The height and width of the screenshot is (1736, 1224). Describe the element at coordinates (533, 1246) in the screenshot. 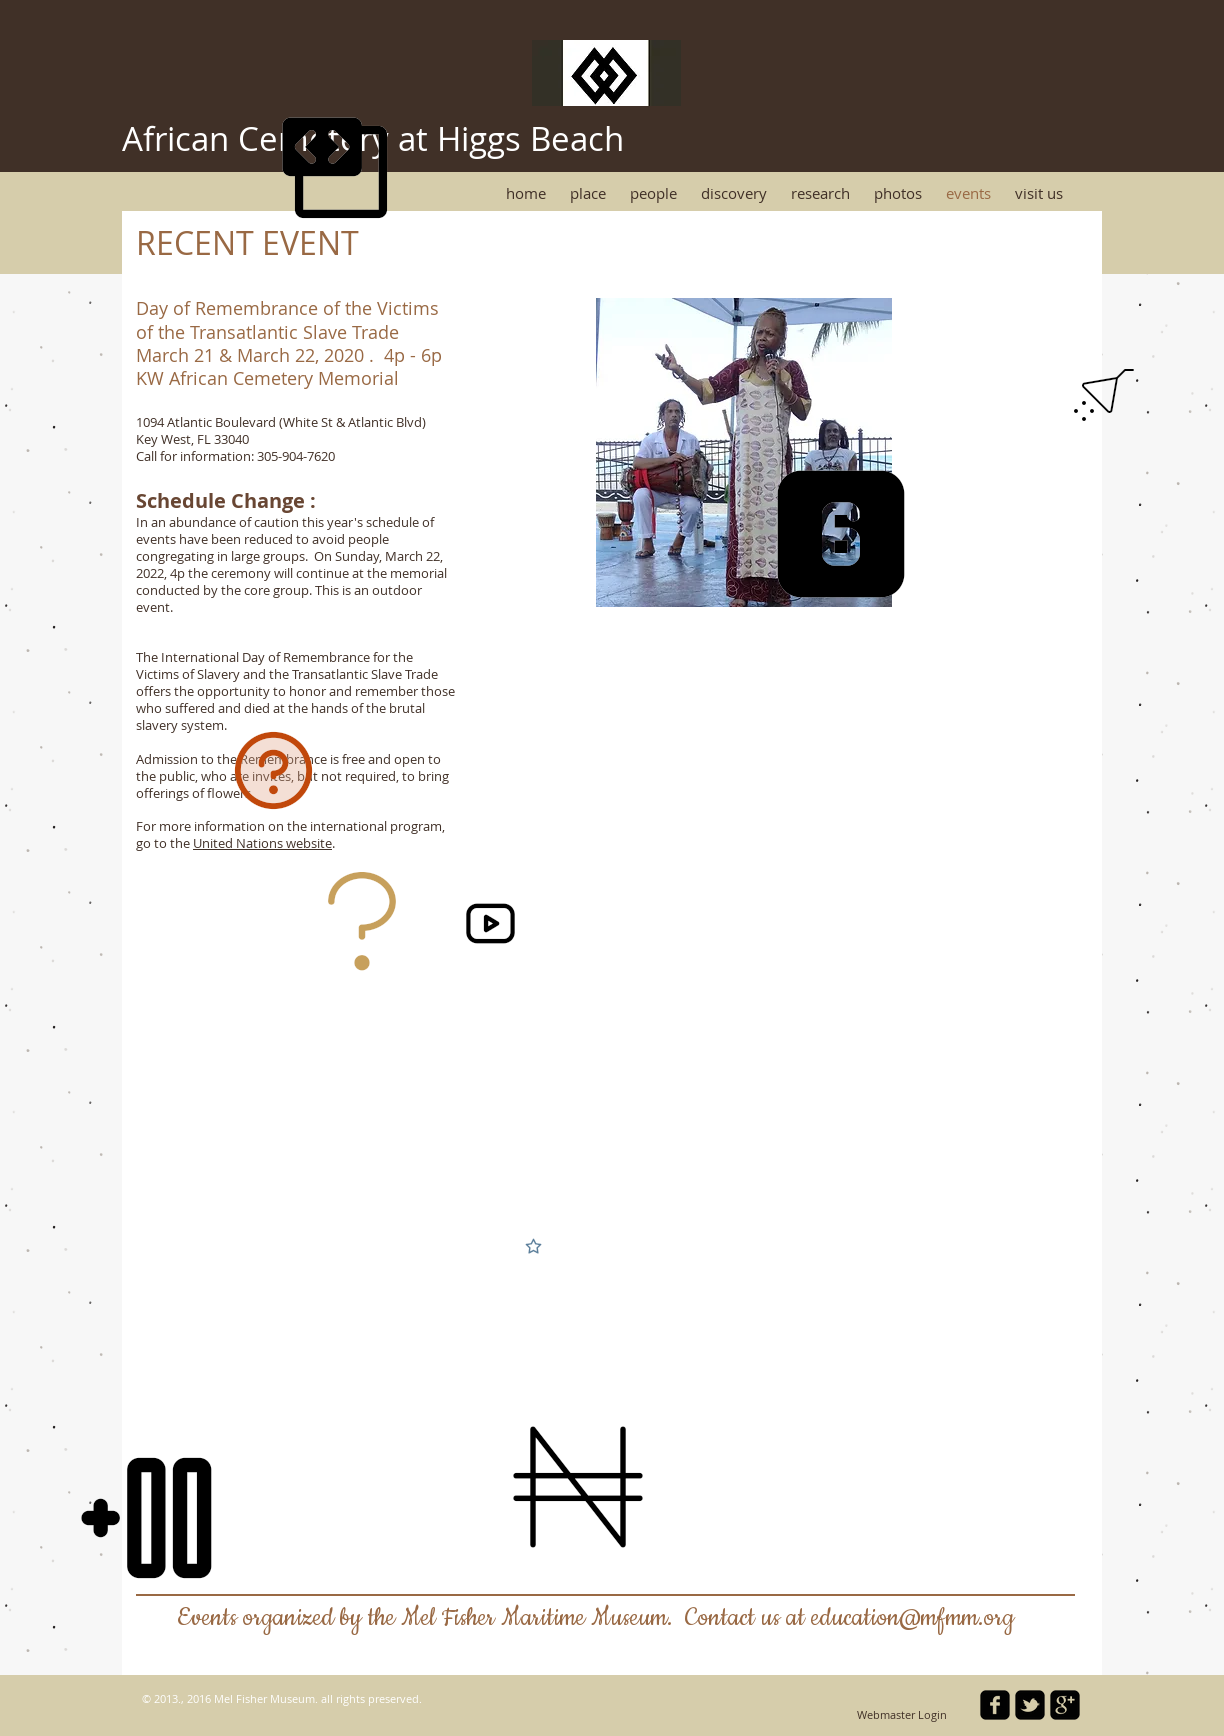

I see `add item to favorites` at that location.